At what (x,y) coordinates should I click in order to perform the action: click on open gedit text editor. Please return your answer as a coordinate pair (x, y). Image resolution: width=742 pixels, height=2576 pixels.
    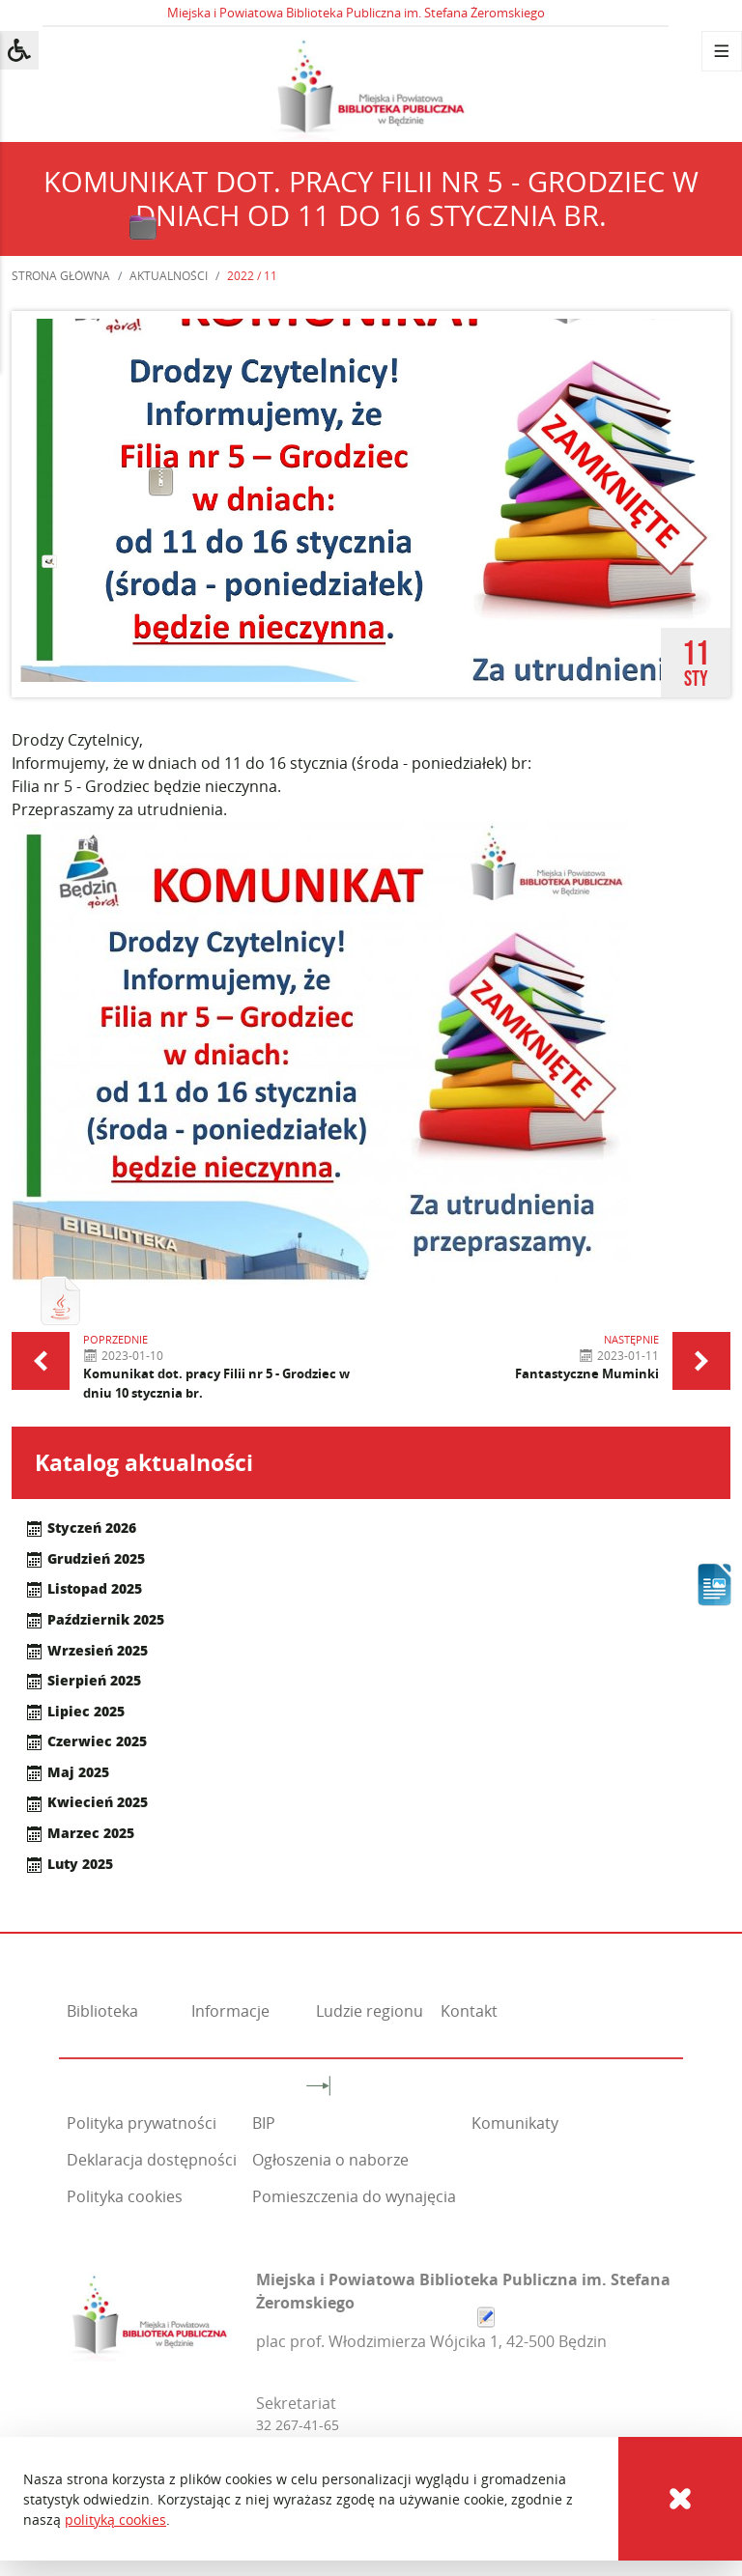
    Looking at the image, I should click on (486, 2317).